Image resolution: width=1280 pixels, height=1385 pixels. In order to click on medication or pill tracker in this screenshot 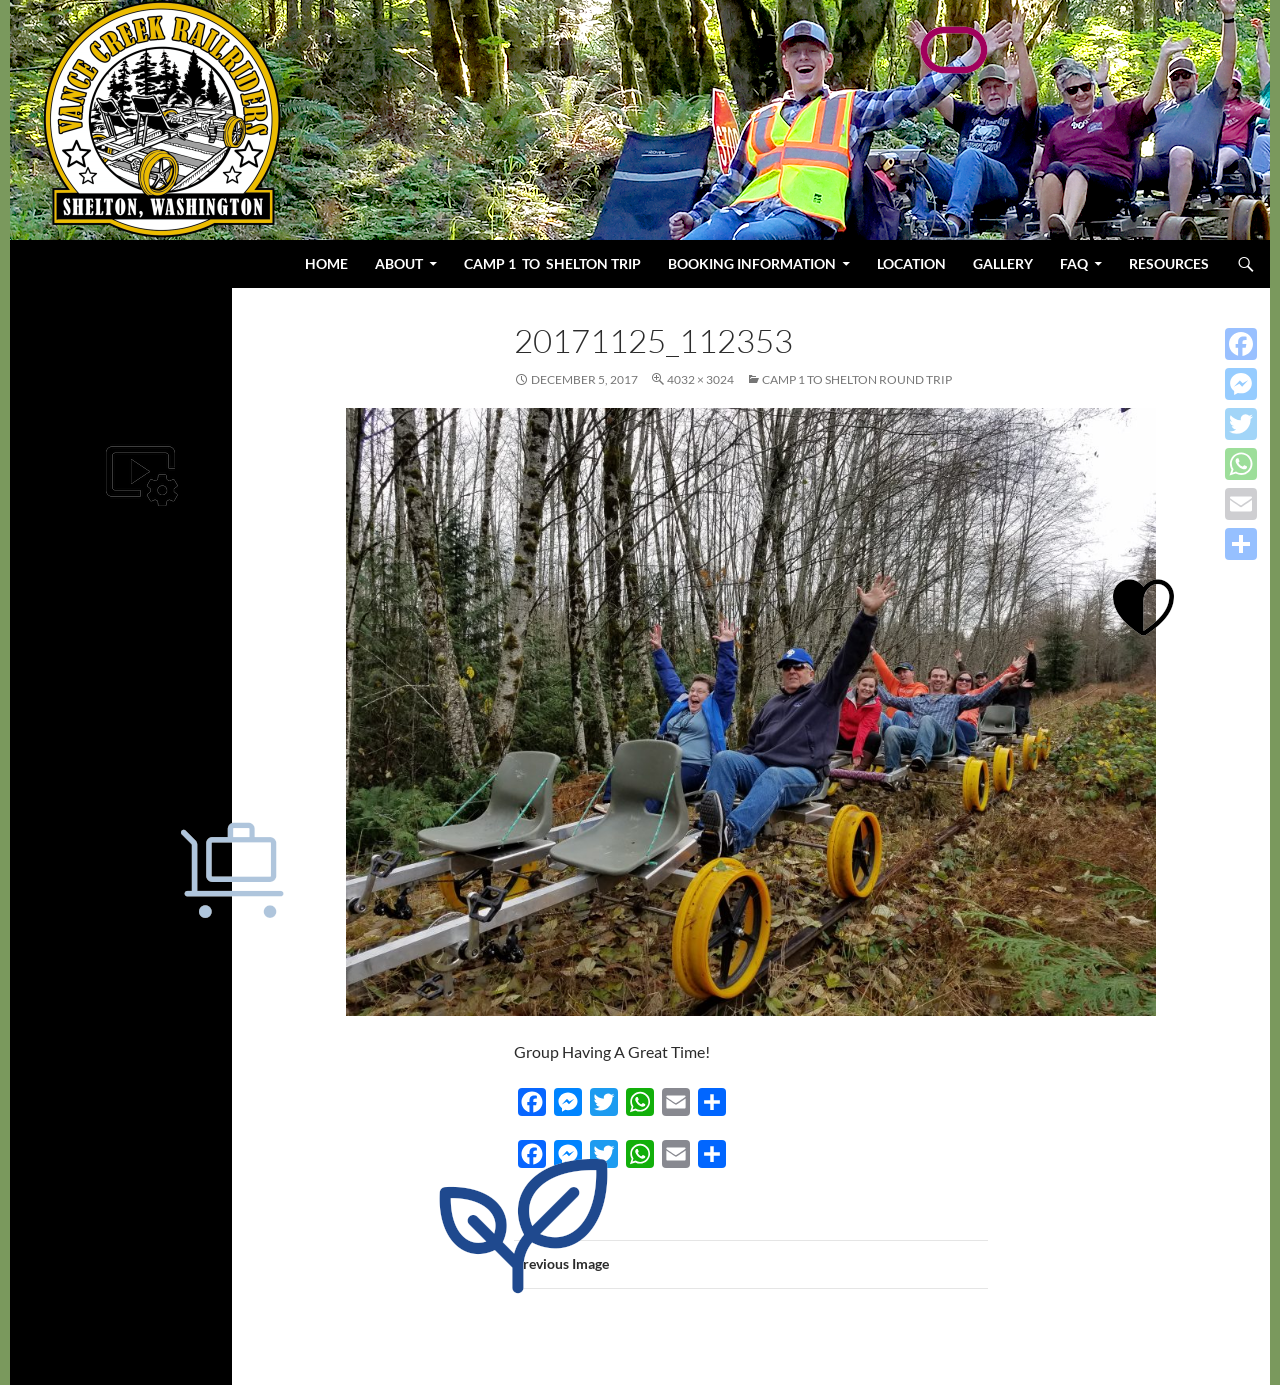, I will do `click(954, 50)`.